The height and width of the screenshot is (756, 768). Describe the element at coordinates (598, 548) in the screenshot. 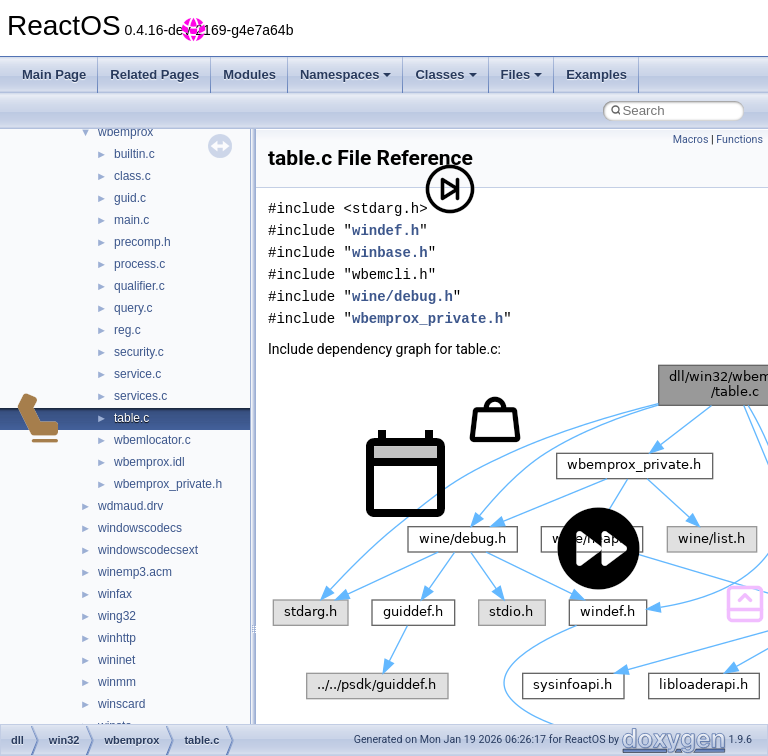

I see `skip forward in media playback` at that location.